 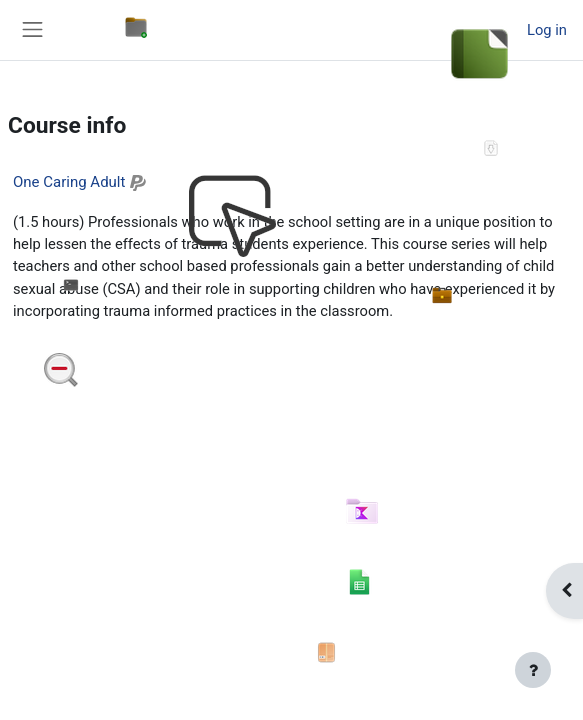 I want to click on a package or archive file type, so click(x=326, y=652).